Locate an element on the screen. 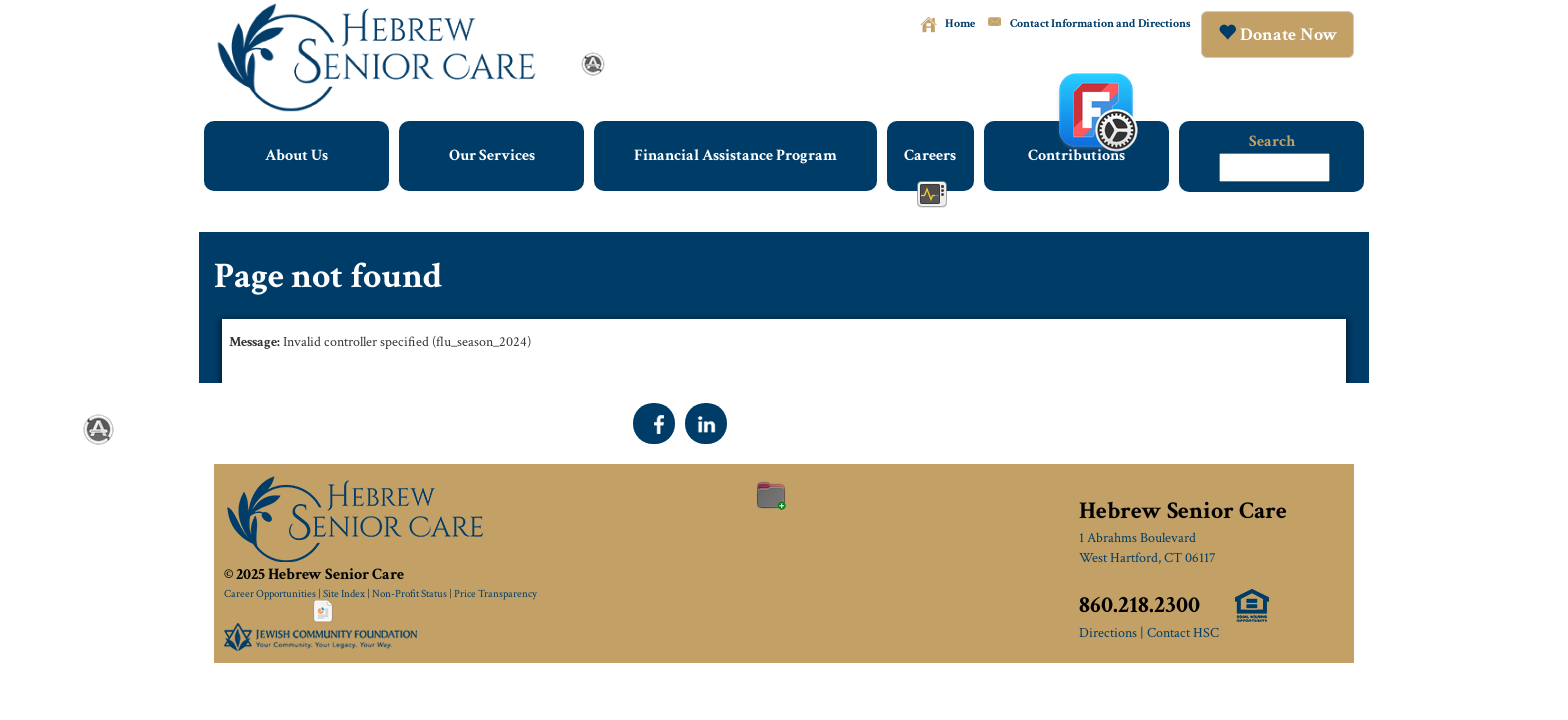 The image size is (1568, 720). open a presentation file is located at coordinates (323, 611).